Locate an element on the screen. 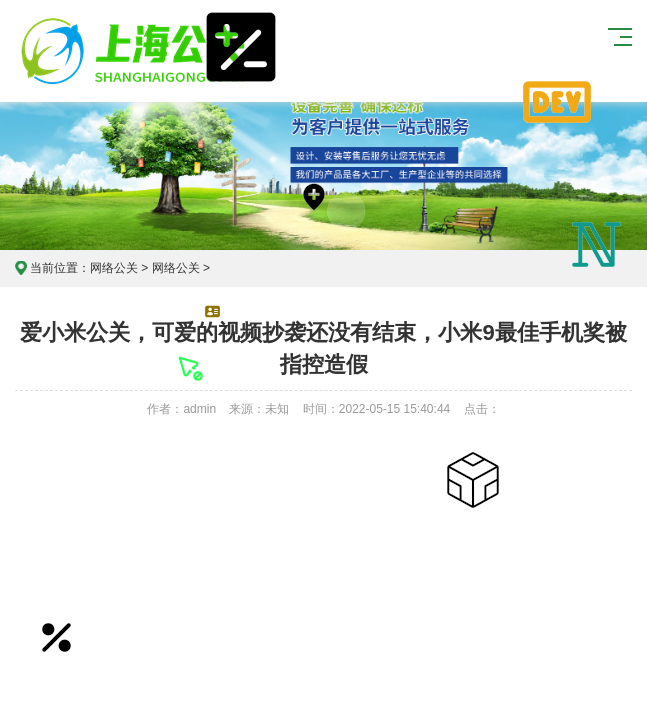 The width and height of the screenshot is (647, 720). toggle between adding and subtracting values is located at coordinates (241, 47).